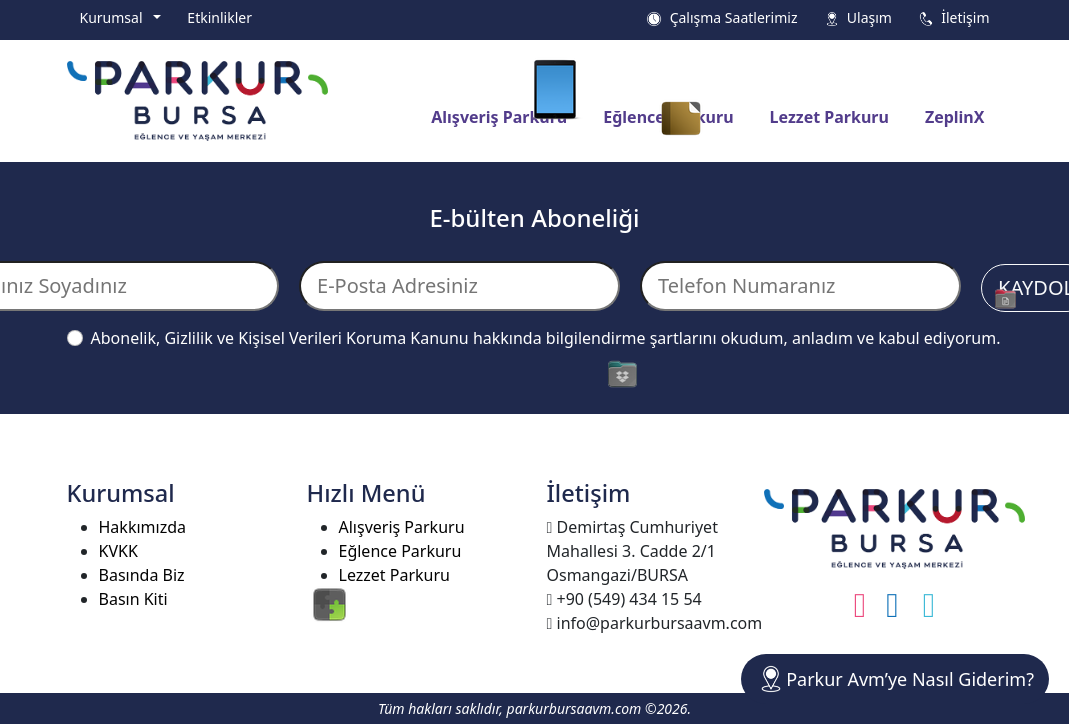  I want to click on open gnome extensions manager, so click(329, 604).